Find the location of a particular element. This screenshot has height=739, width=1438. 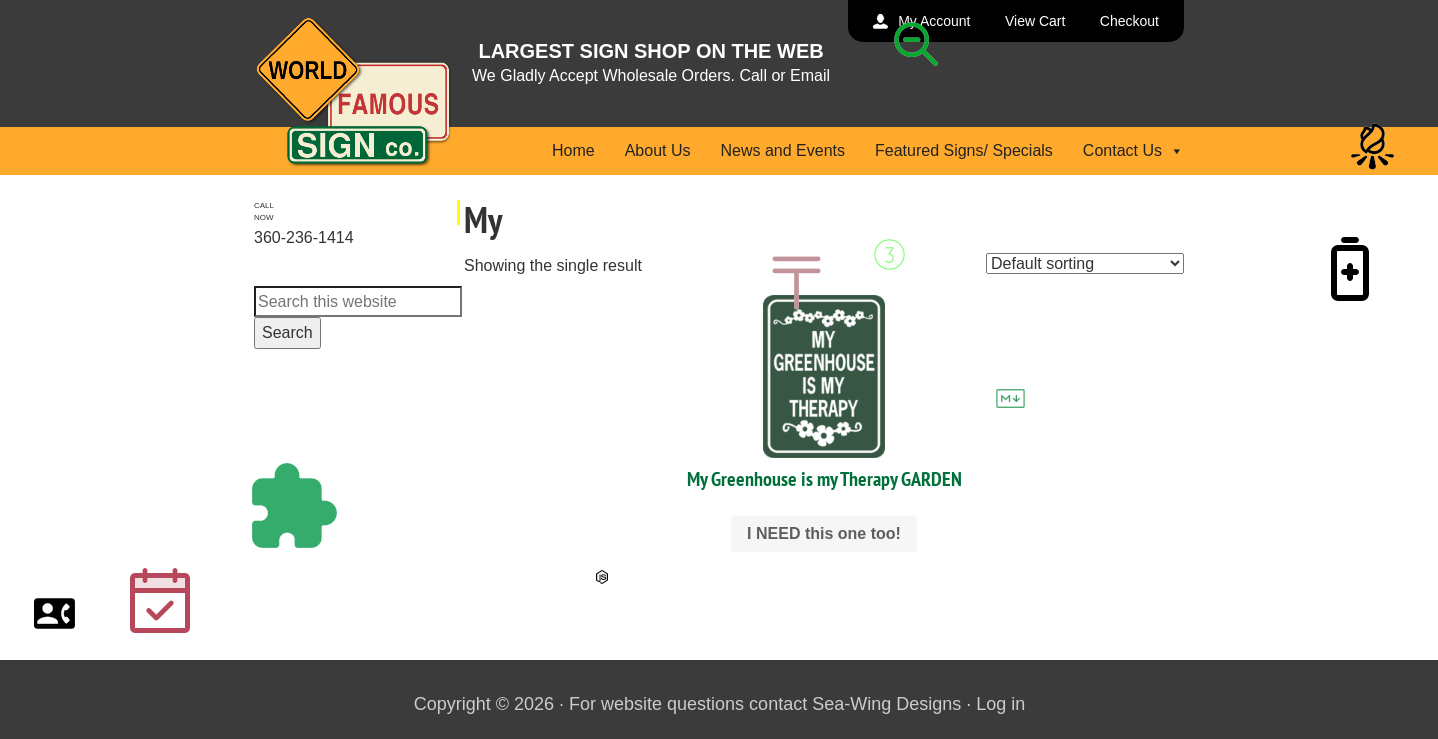

view contact's phone number is located at coordinates (54, 613).